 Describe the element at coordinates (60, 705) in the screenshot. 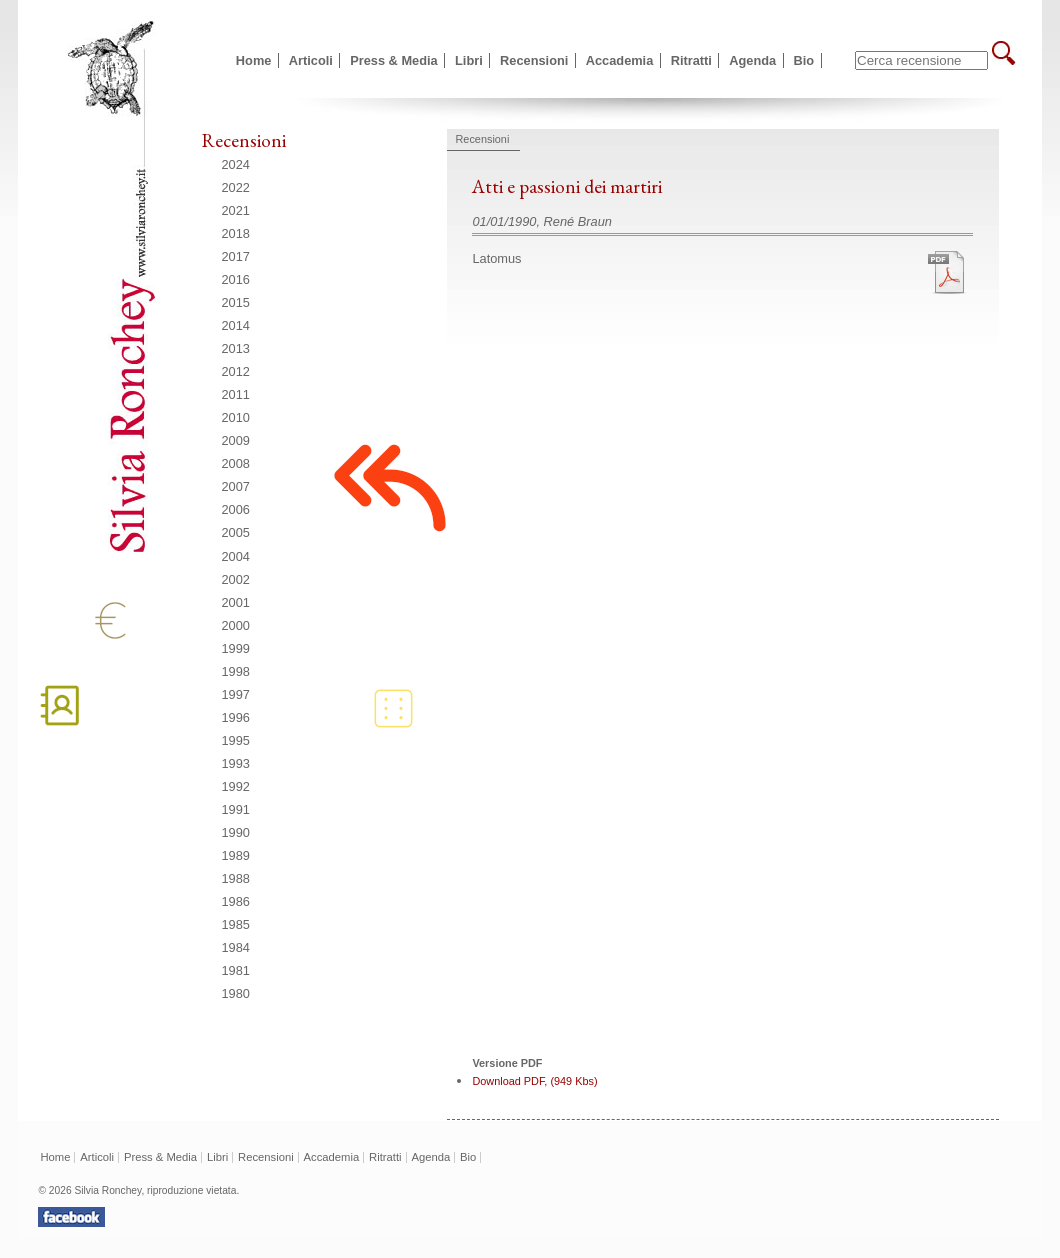

I see `open your contacts list` at that location.